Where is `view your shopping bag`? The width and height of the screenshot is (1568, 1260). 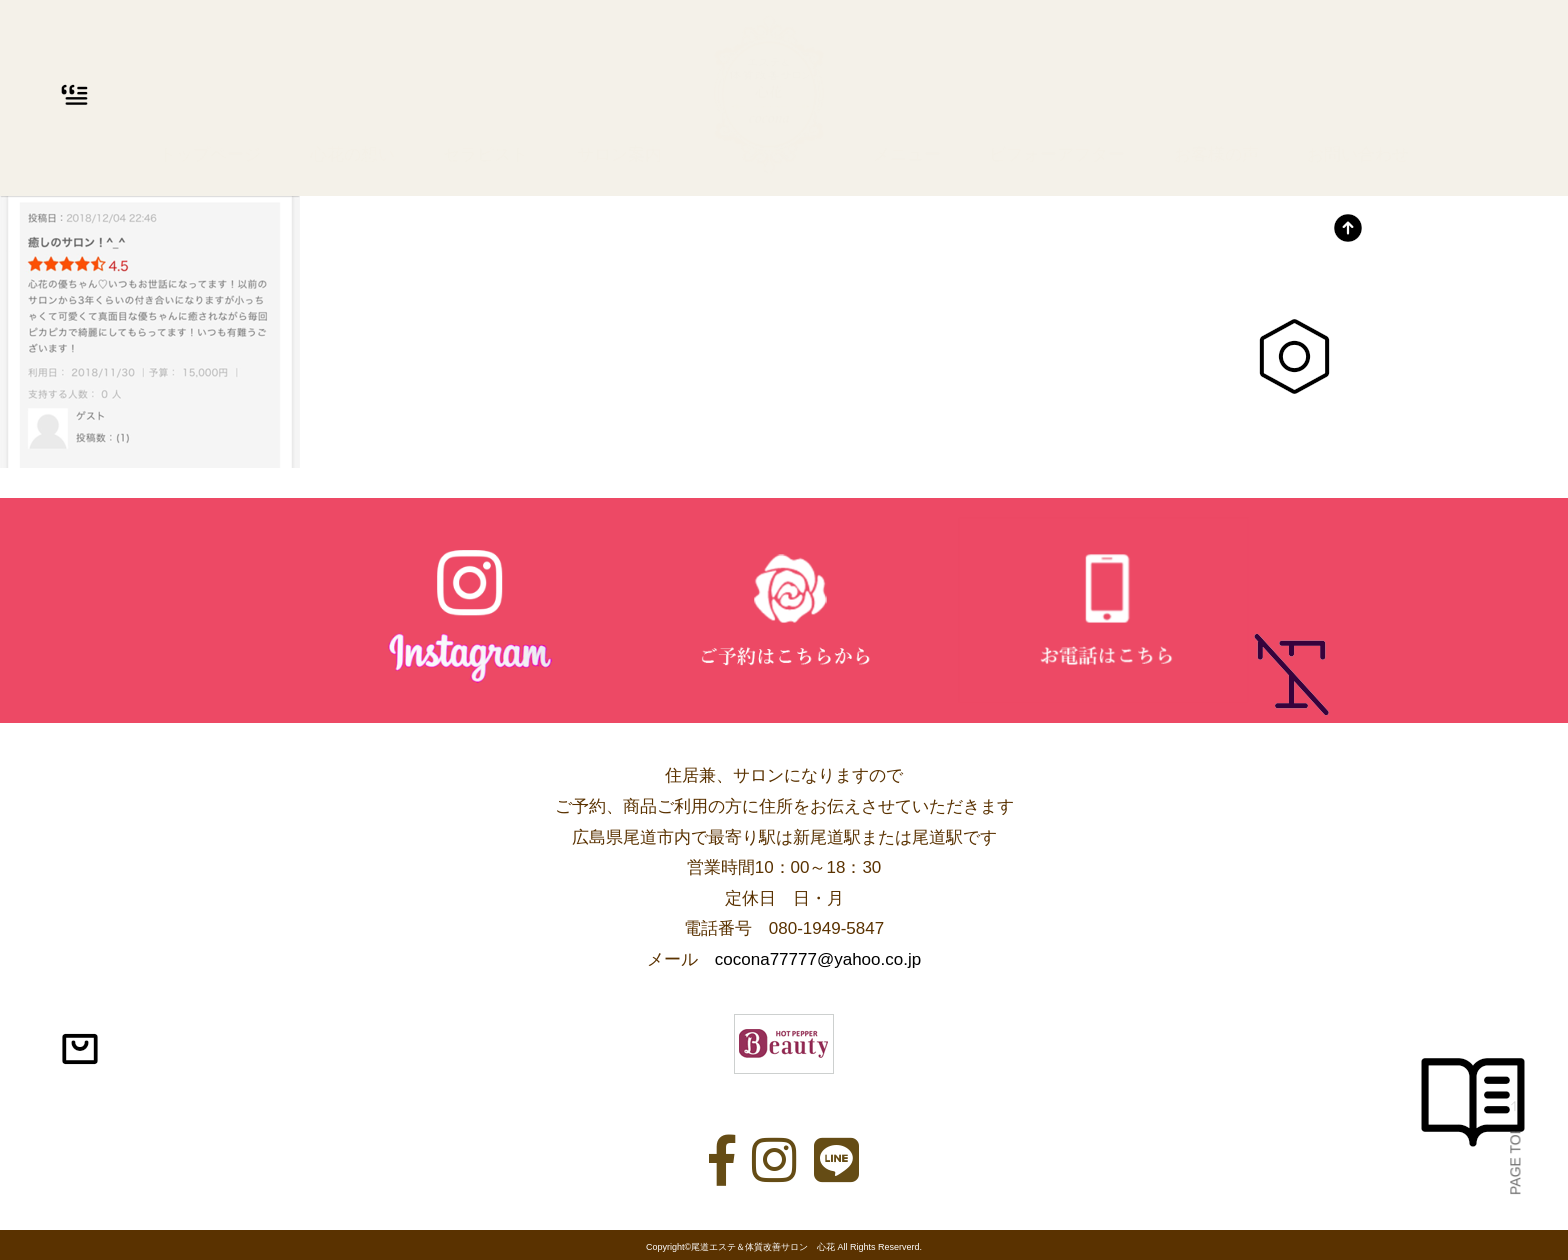
view your shopping bag is located at coordinates (80, 1049).